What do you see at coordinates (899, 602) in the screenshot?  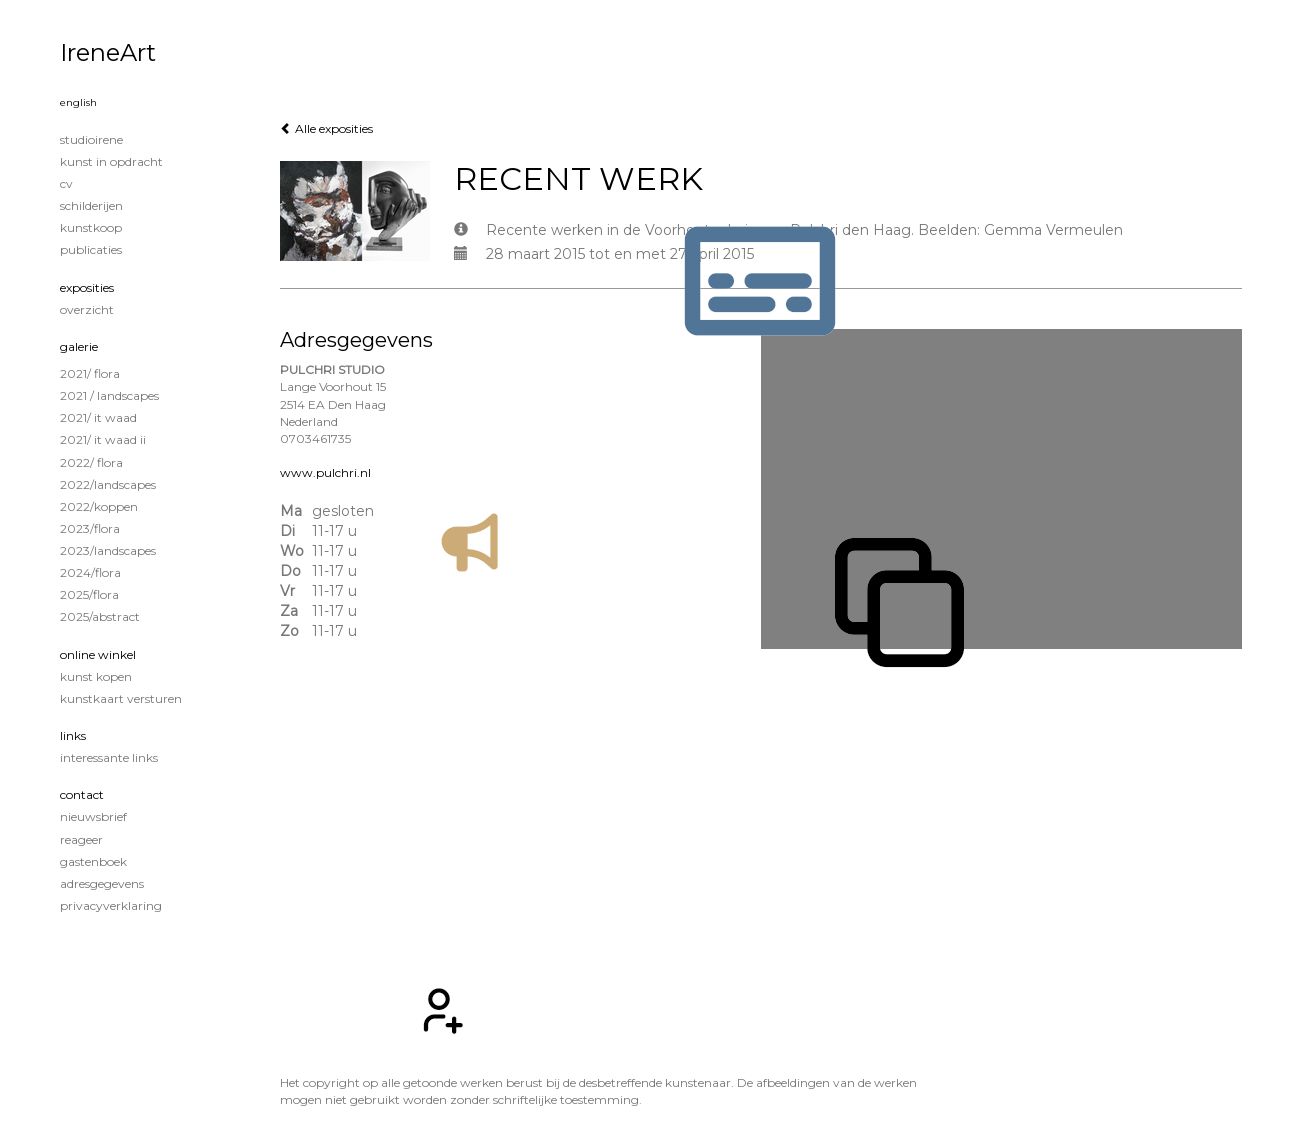 I see `copy to clipboard` at bounding box center [899, 602].